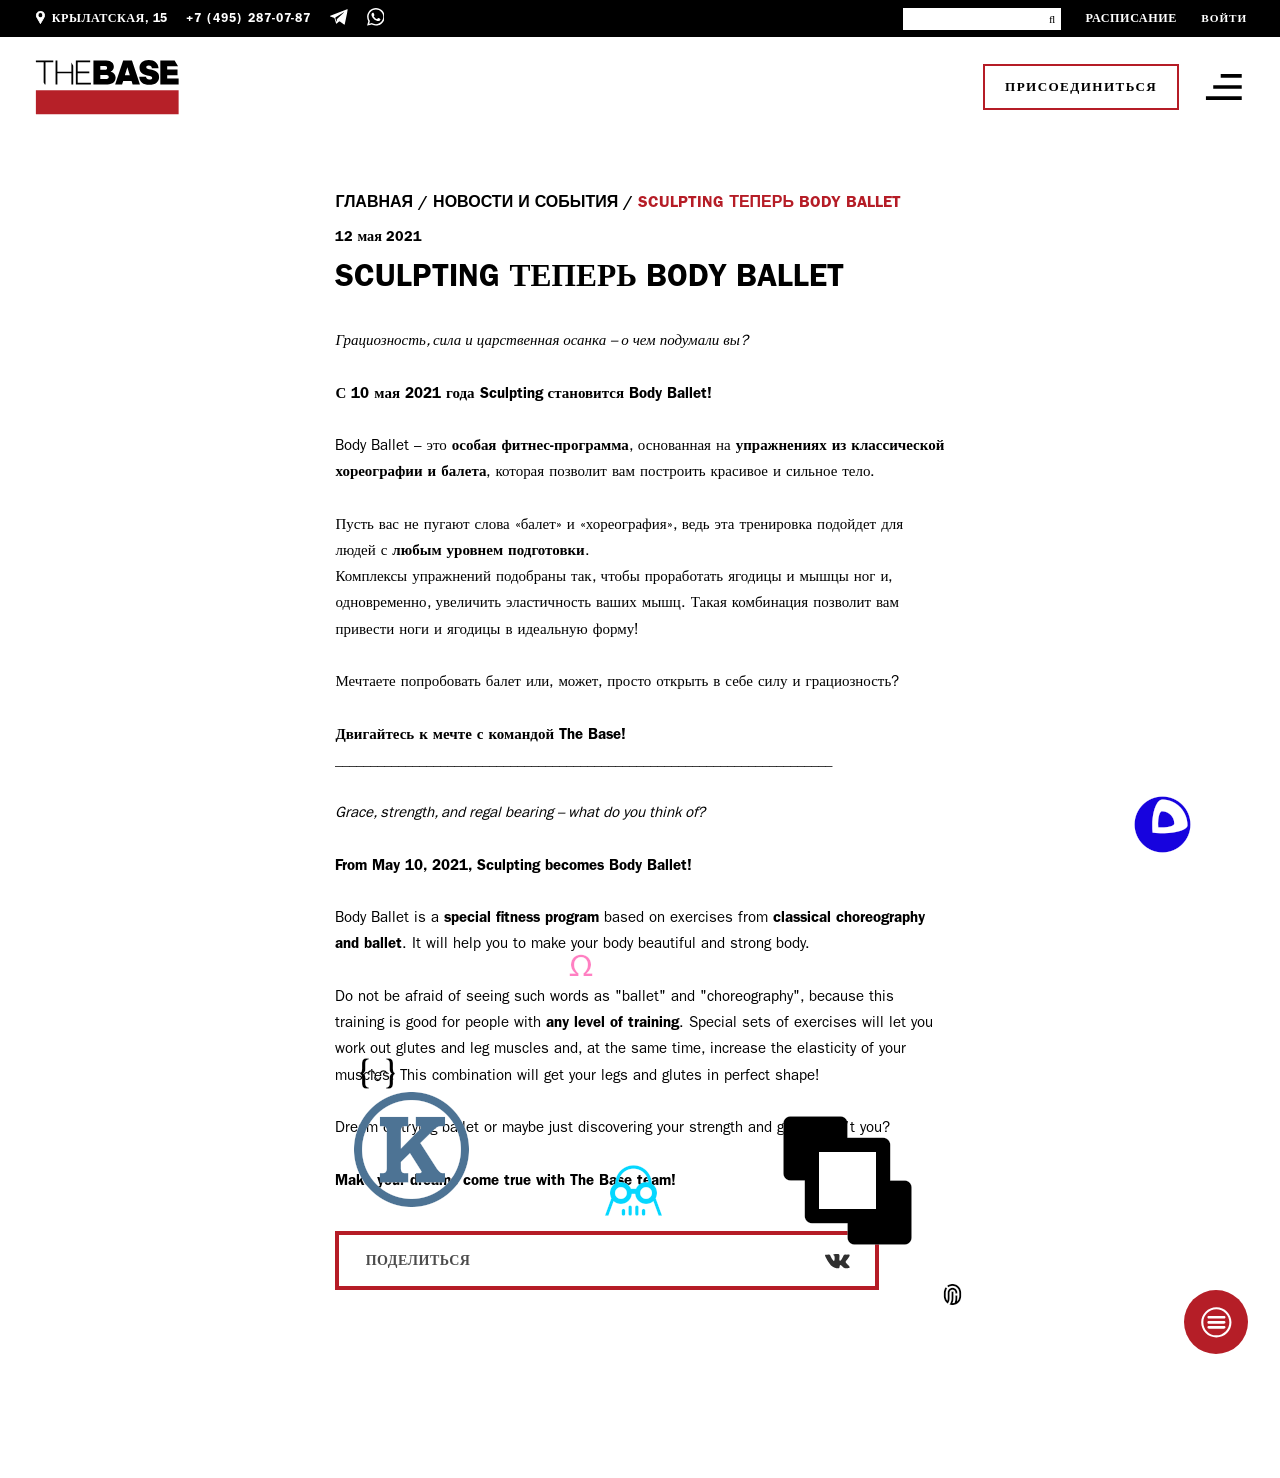 This screenshot has width=1280, height=1478. Describe the element at coordinates (411, 1149) in the screenshot. I see `known publishing platform logo` at that location.